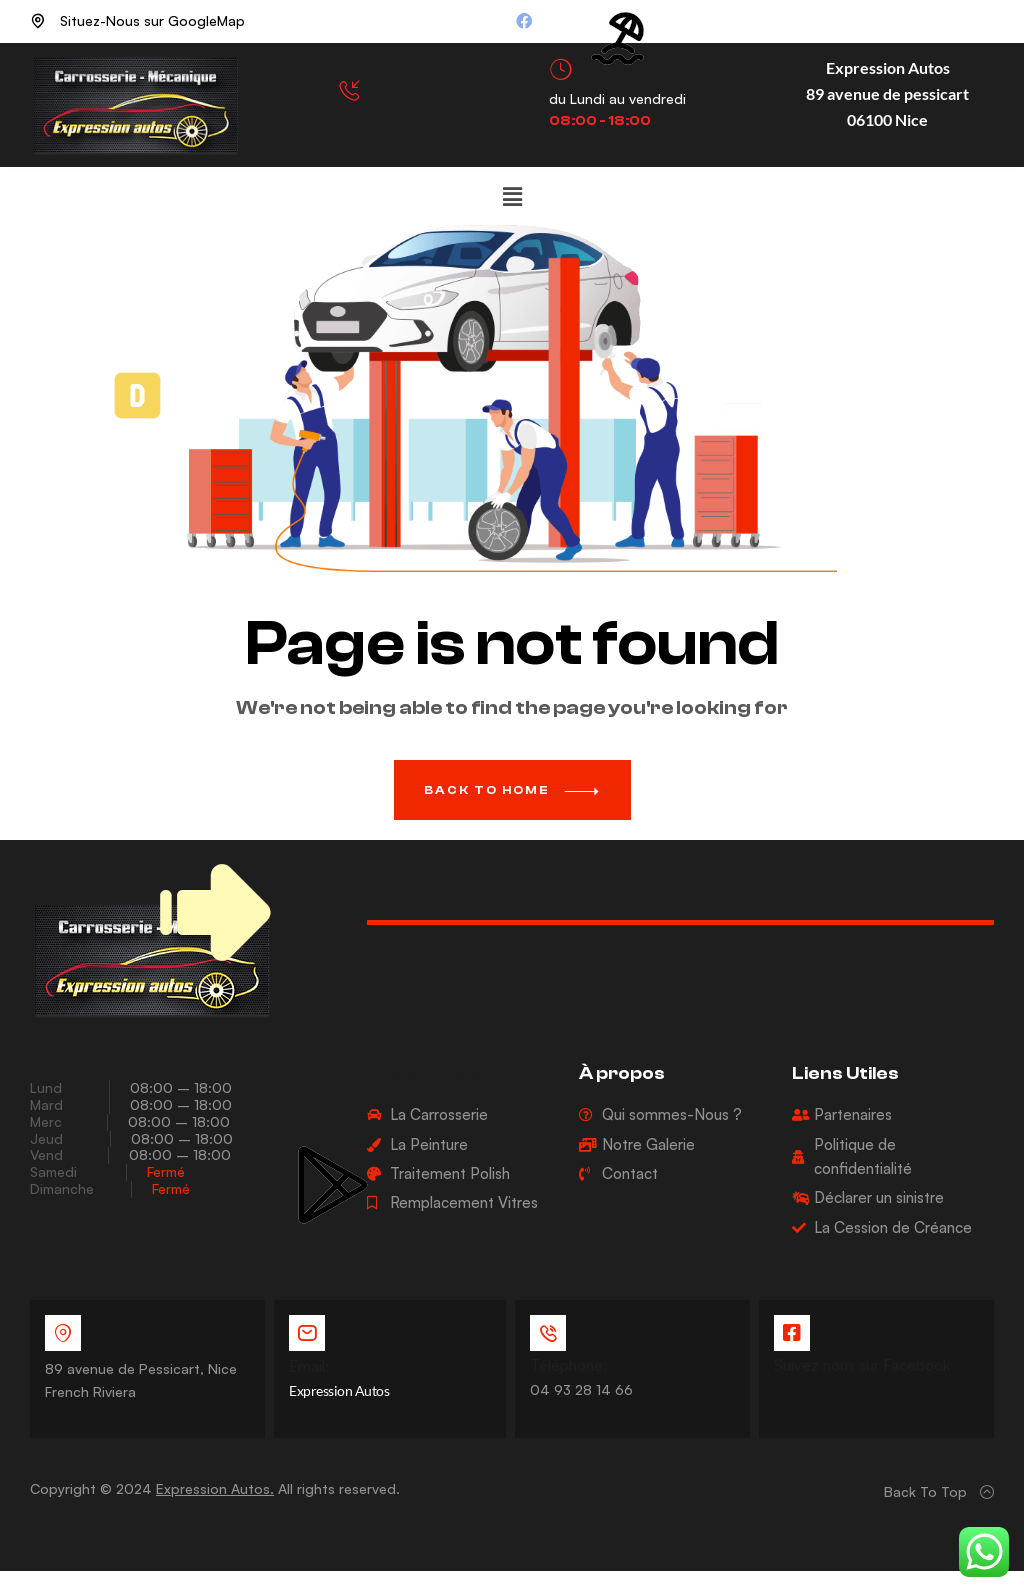 This screenshot has height=1592, width=1024. What do you see at coordinates (617, 38) in the screenshot?
I see `view beach or coastal locations` at bounding box center [617, 38].